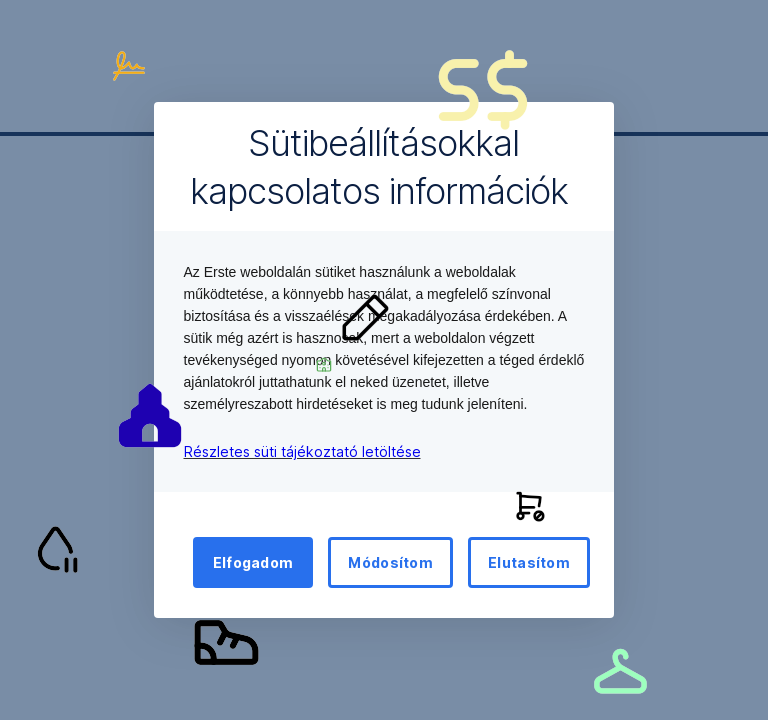 The height and width of the screenshot is (720, 768). Describe the element at coordinates (129, 66) in the screenshot. I see `sign a document or form` at that location.